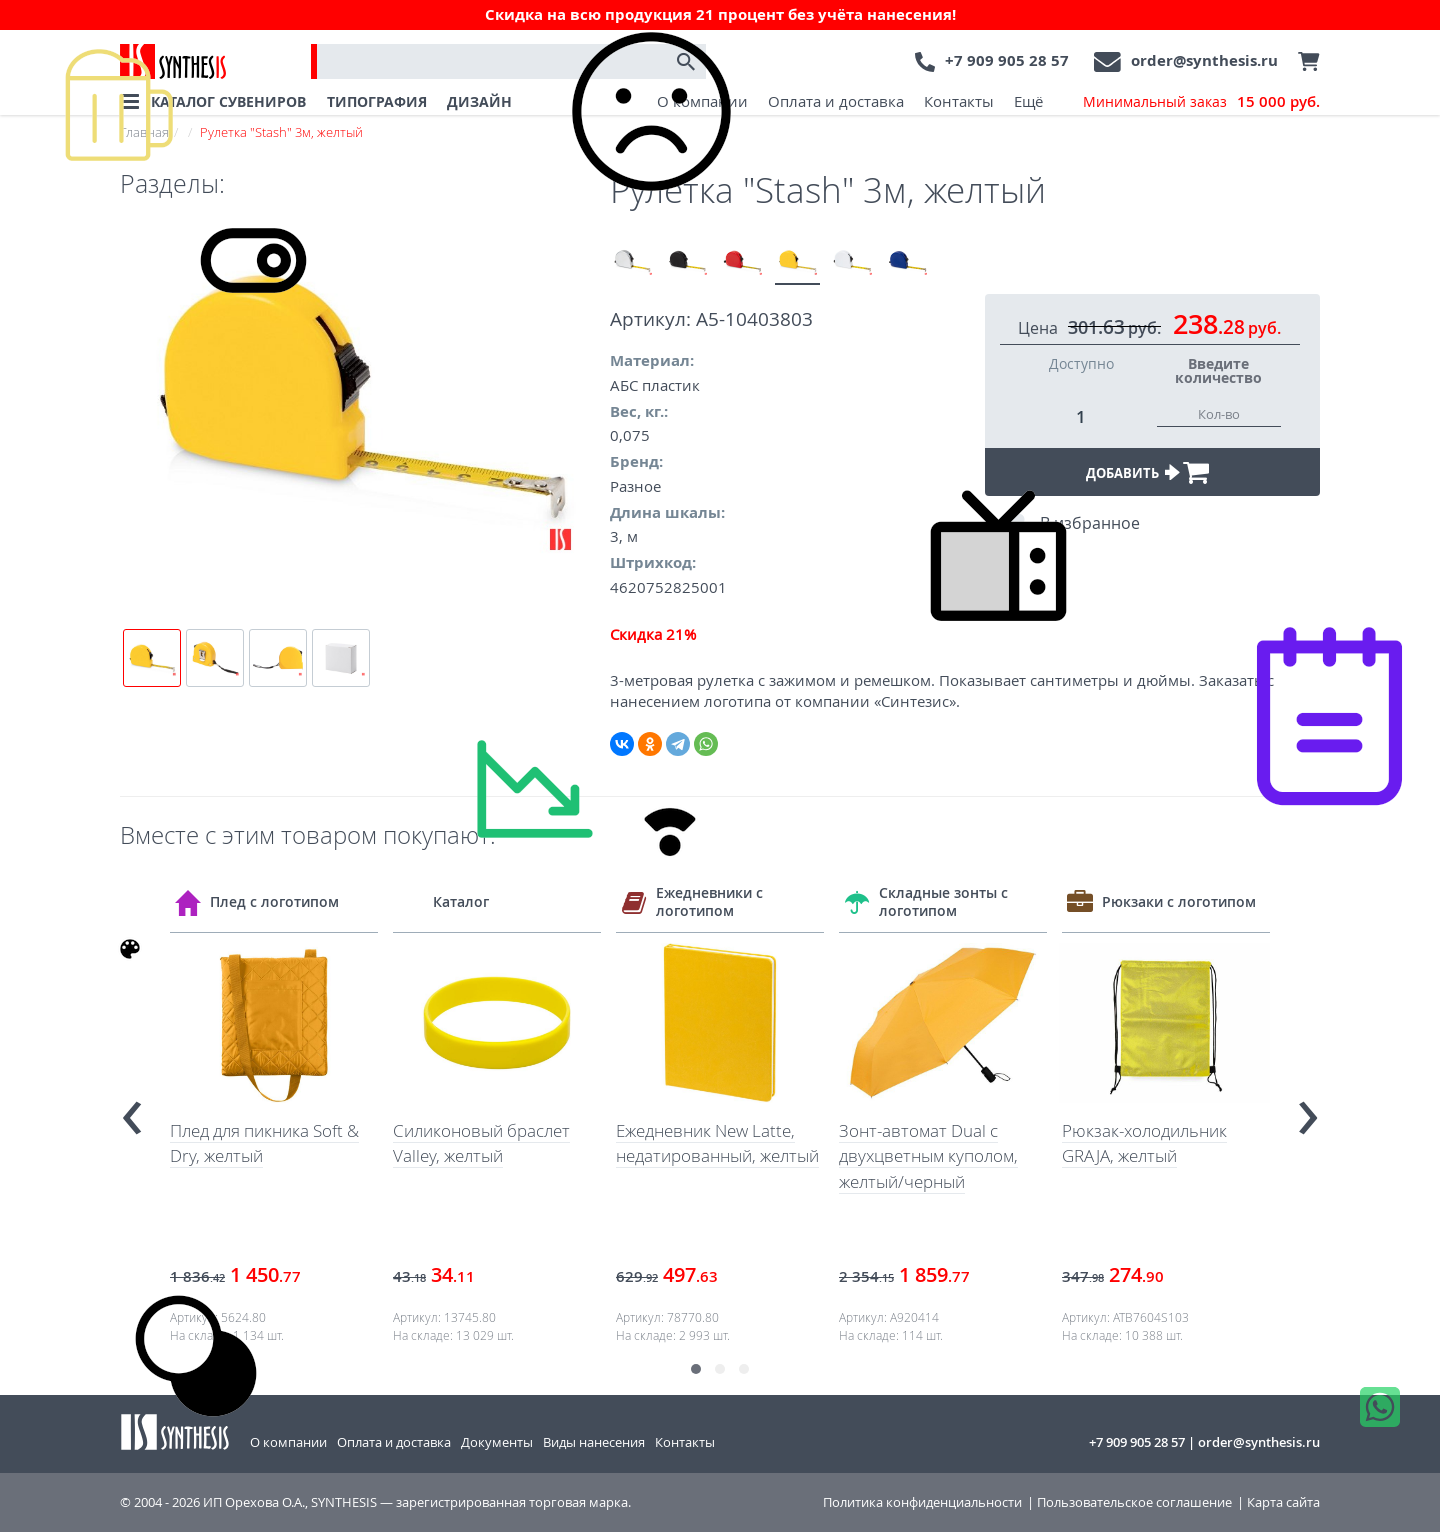 The image size is (1440, 1532). What do you see at coordinates (998, 563) in the screenshot?
I see `access TV or video streaming content` at bounding box center [998, 563].